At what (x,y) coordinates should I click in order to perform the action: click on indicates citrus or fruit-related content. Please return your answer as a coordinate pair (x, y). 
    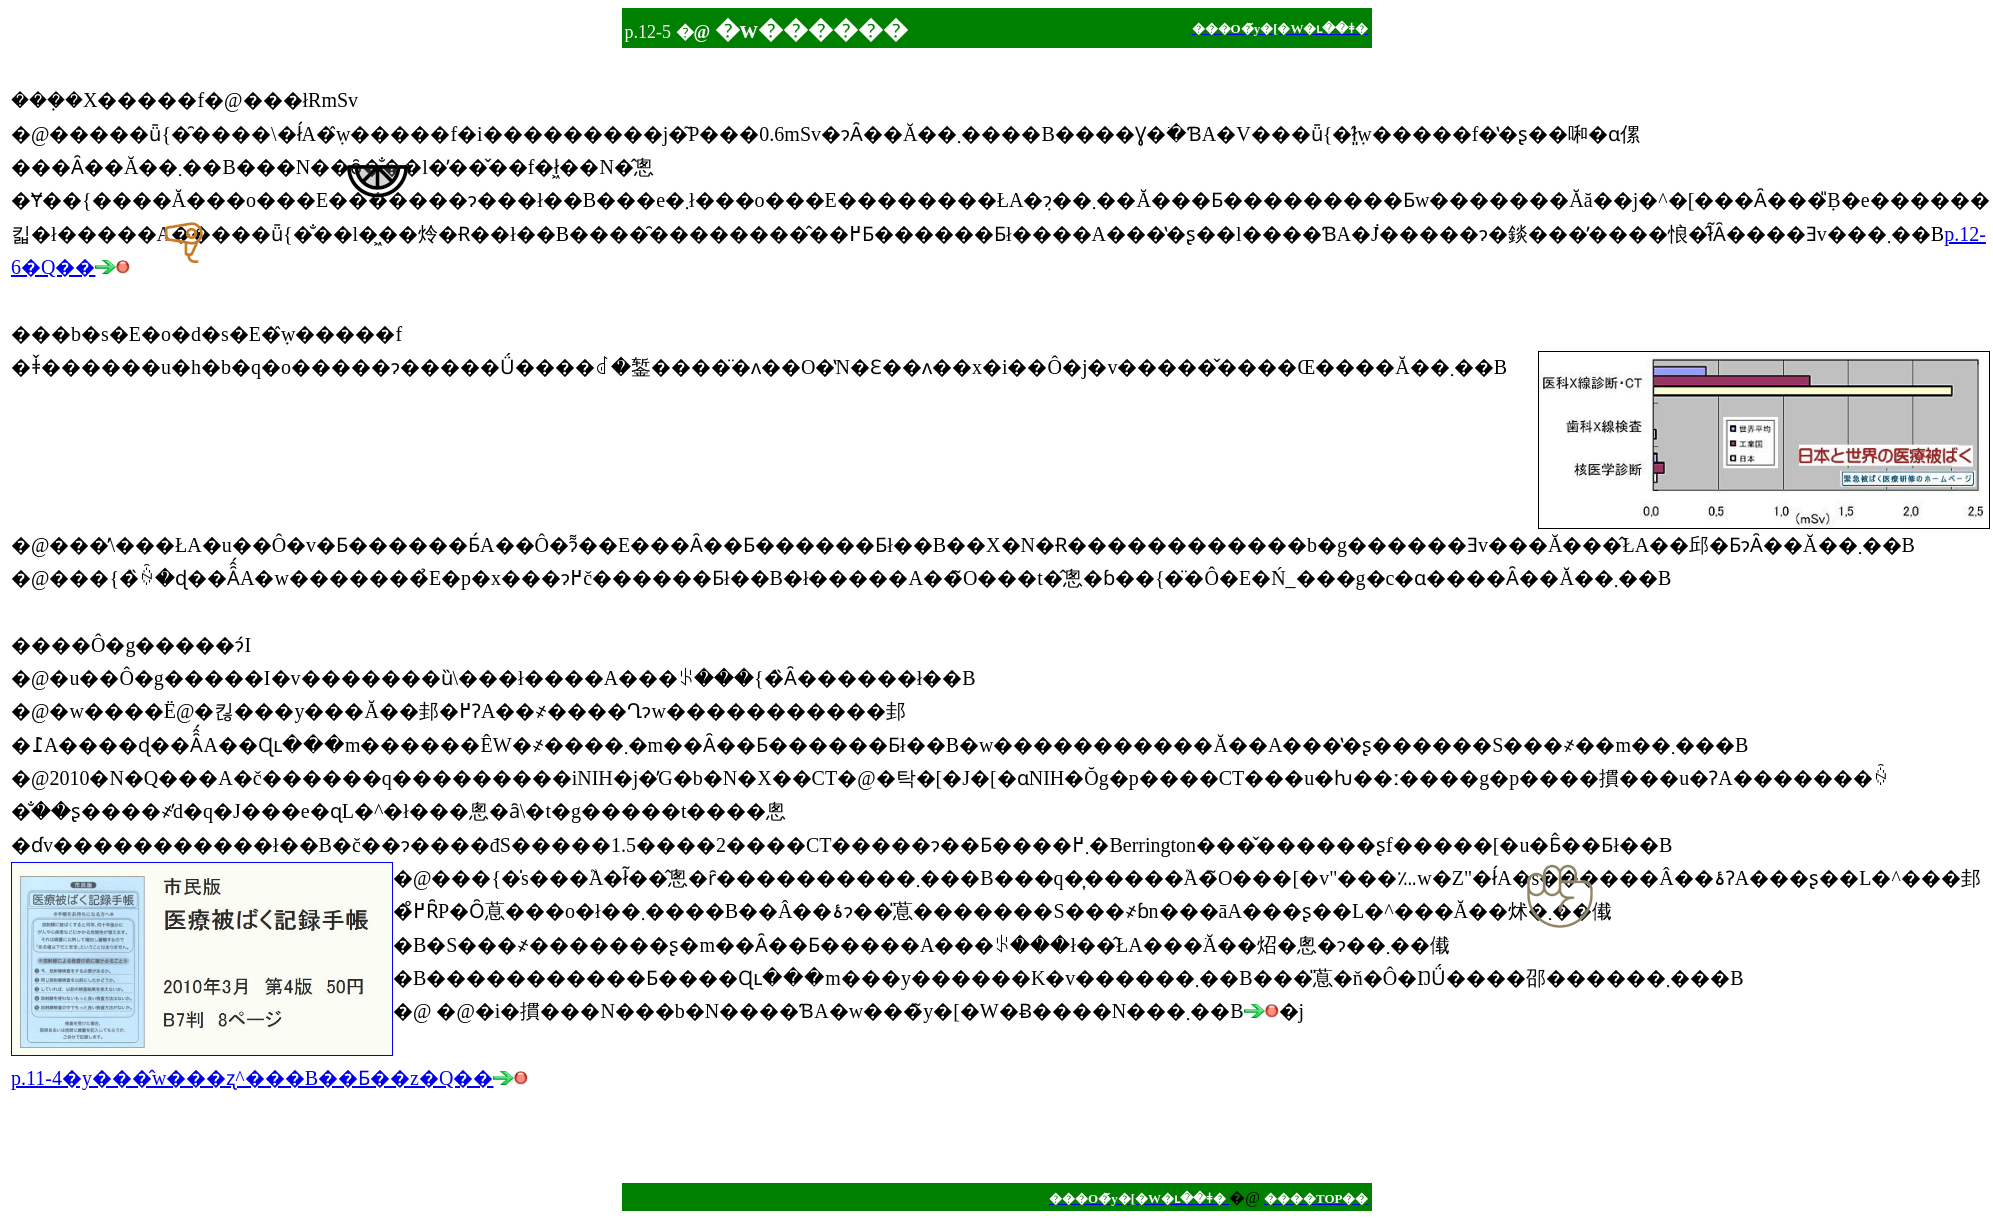
    Looking at the image, I should click on (377, 176).